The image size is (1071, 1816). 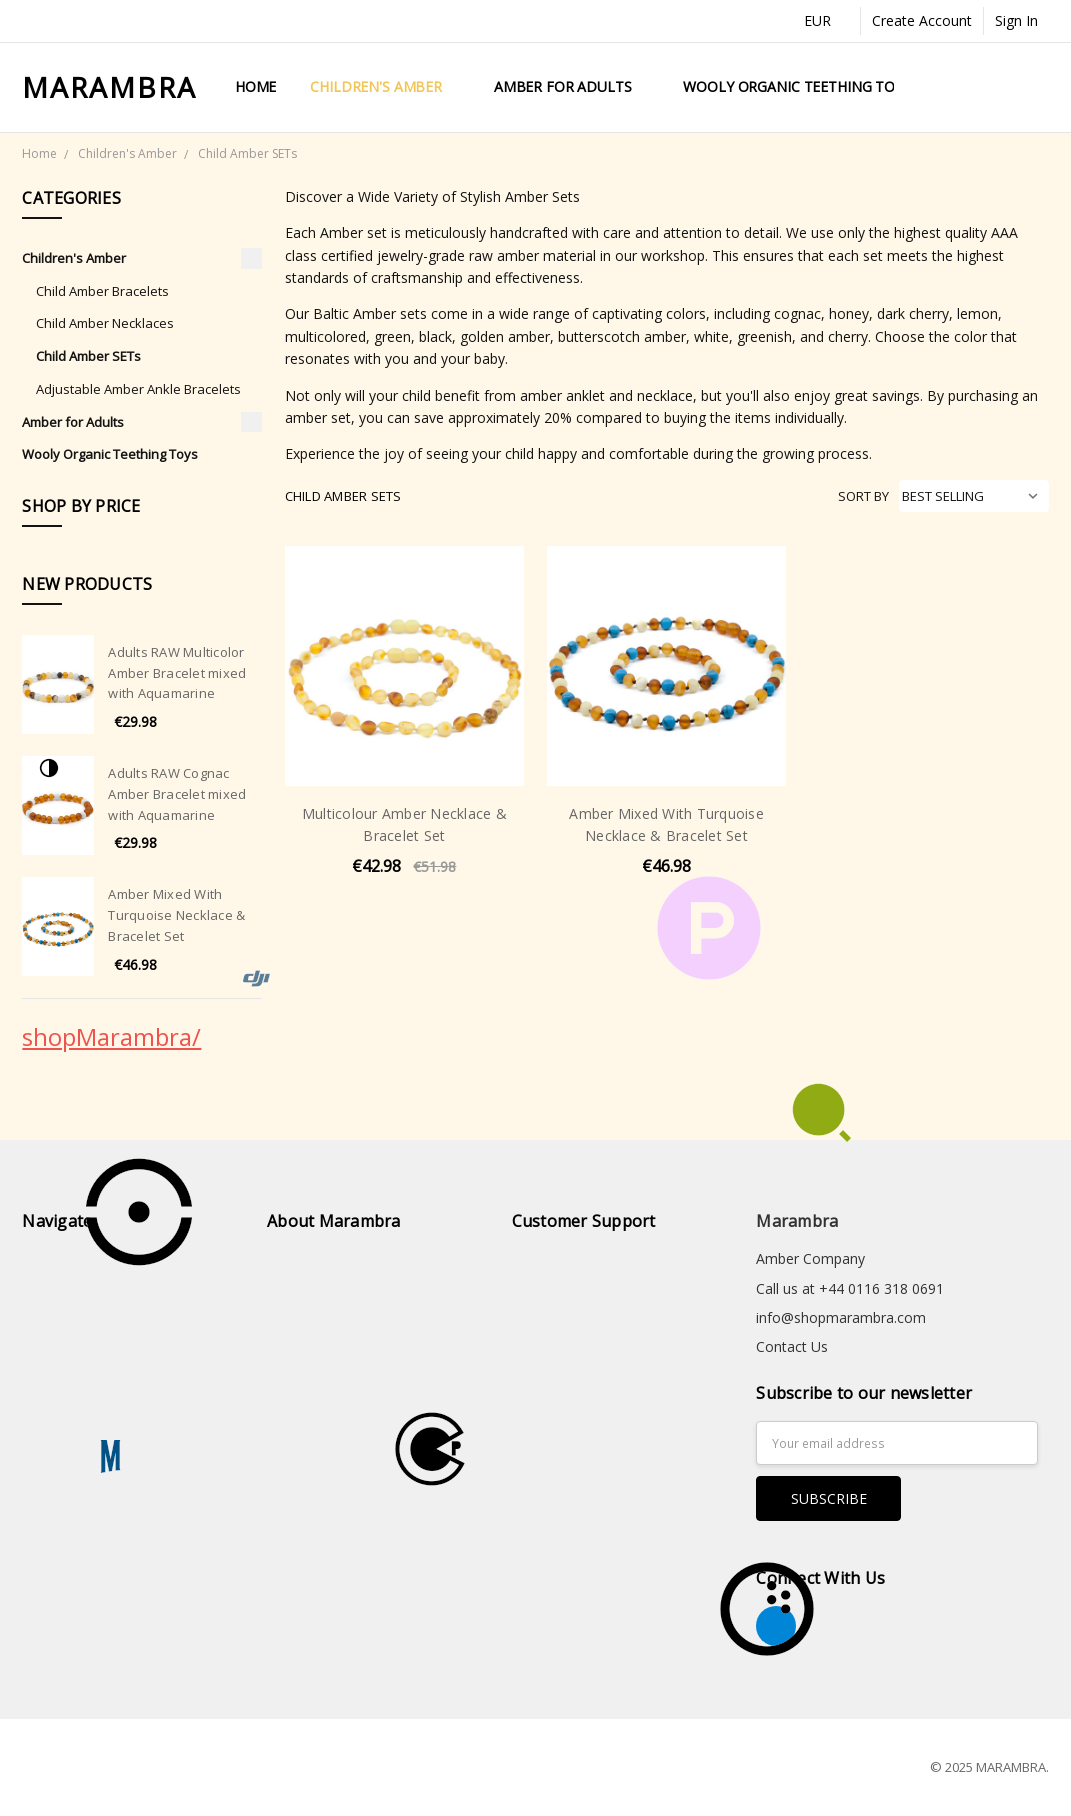 What do you see at coordinates (49, 768) in the screenshot?
I see `adjust display contrast settings` at bounding box center [49, 768].